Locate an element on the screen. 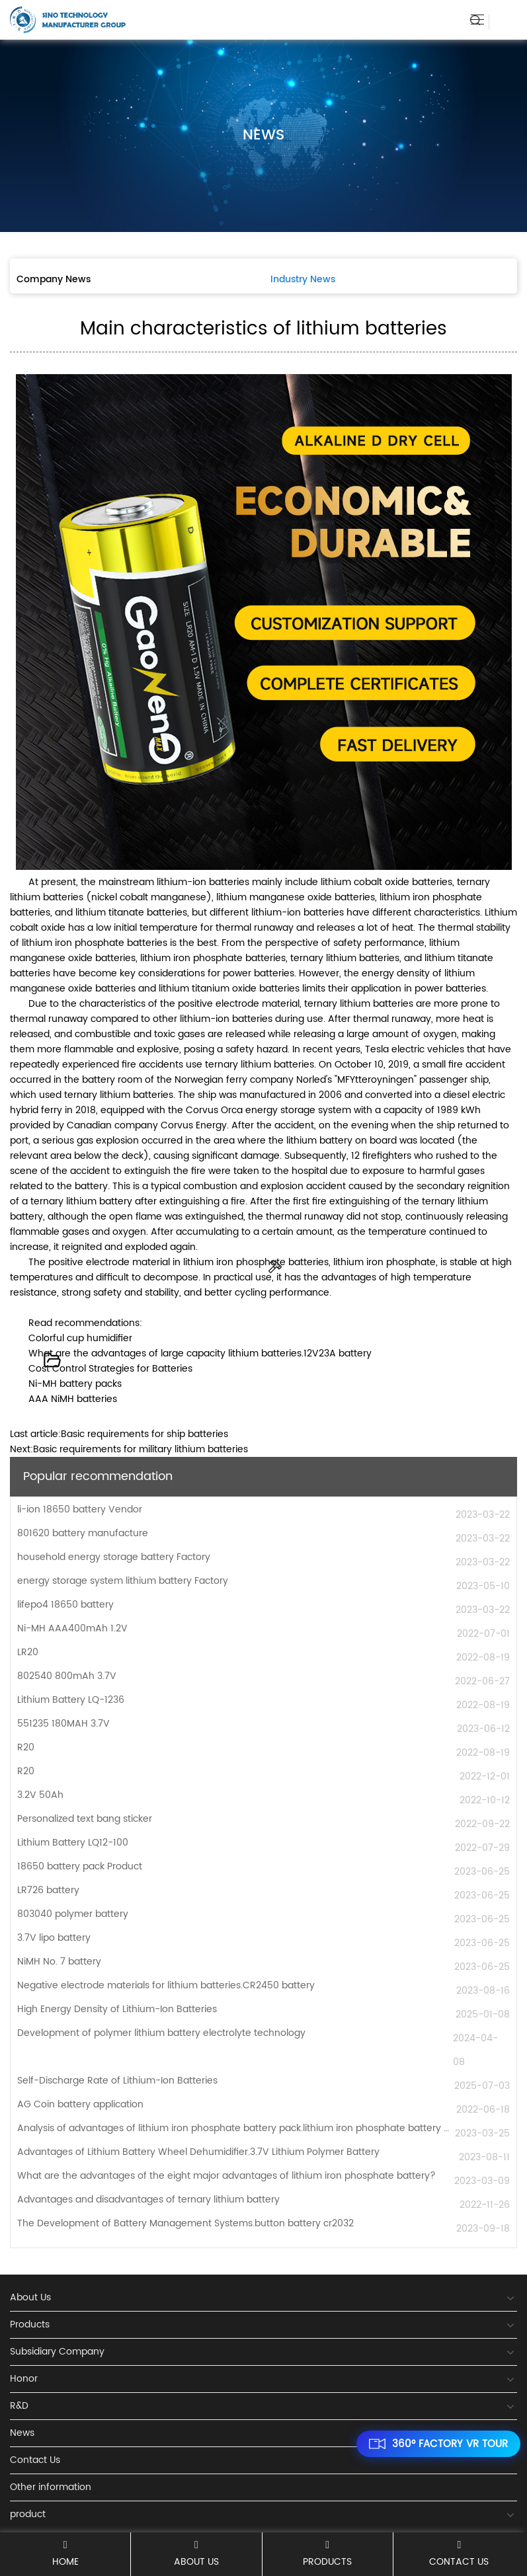  open folder to view contents is located at coordinates (52, 1360).